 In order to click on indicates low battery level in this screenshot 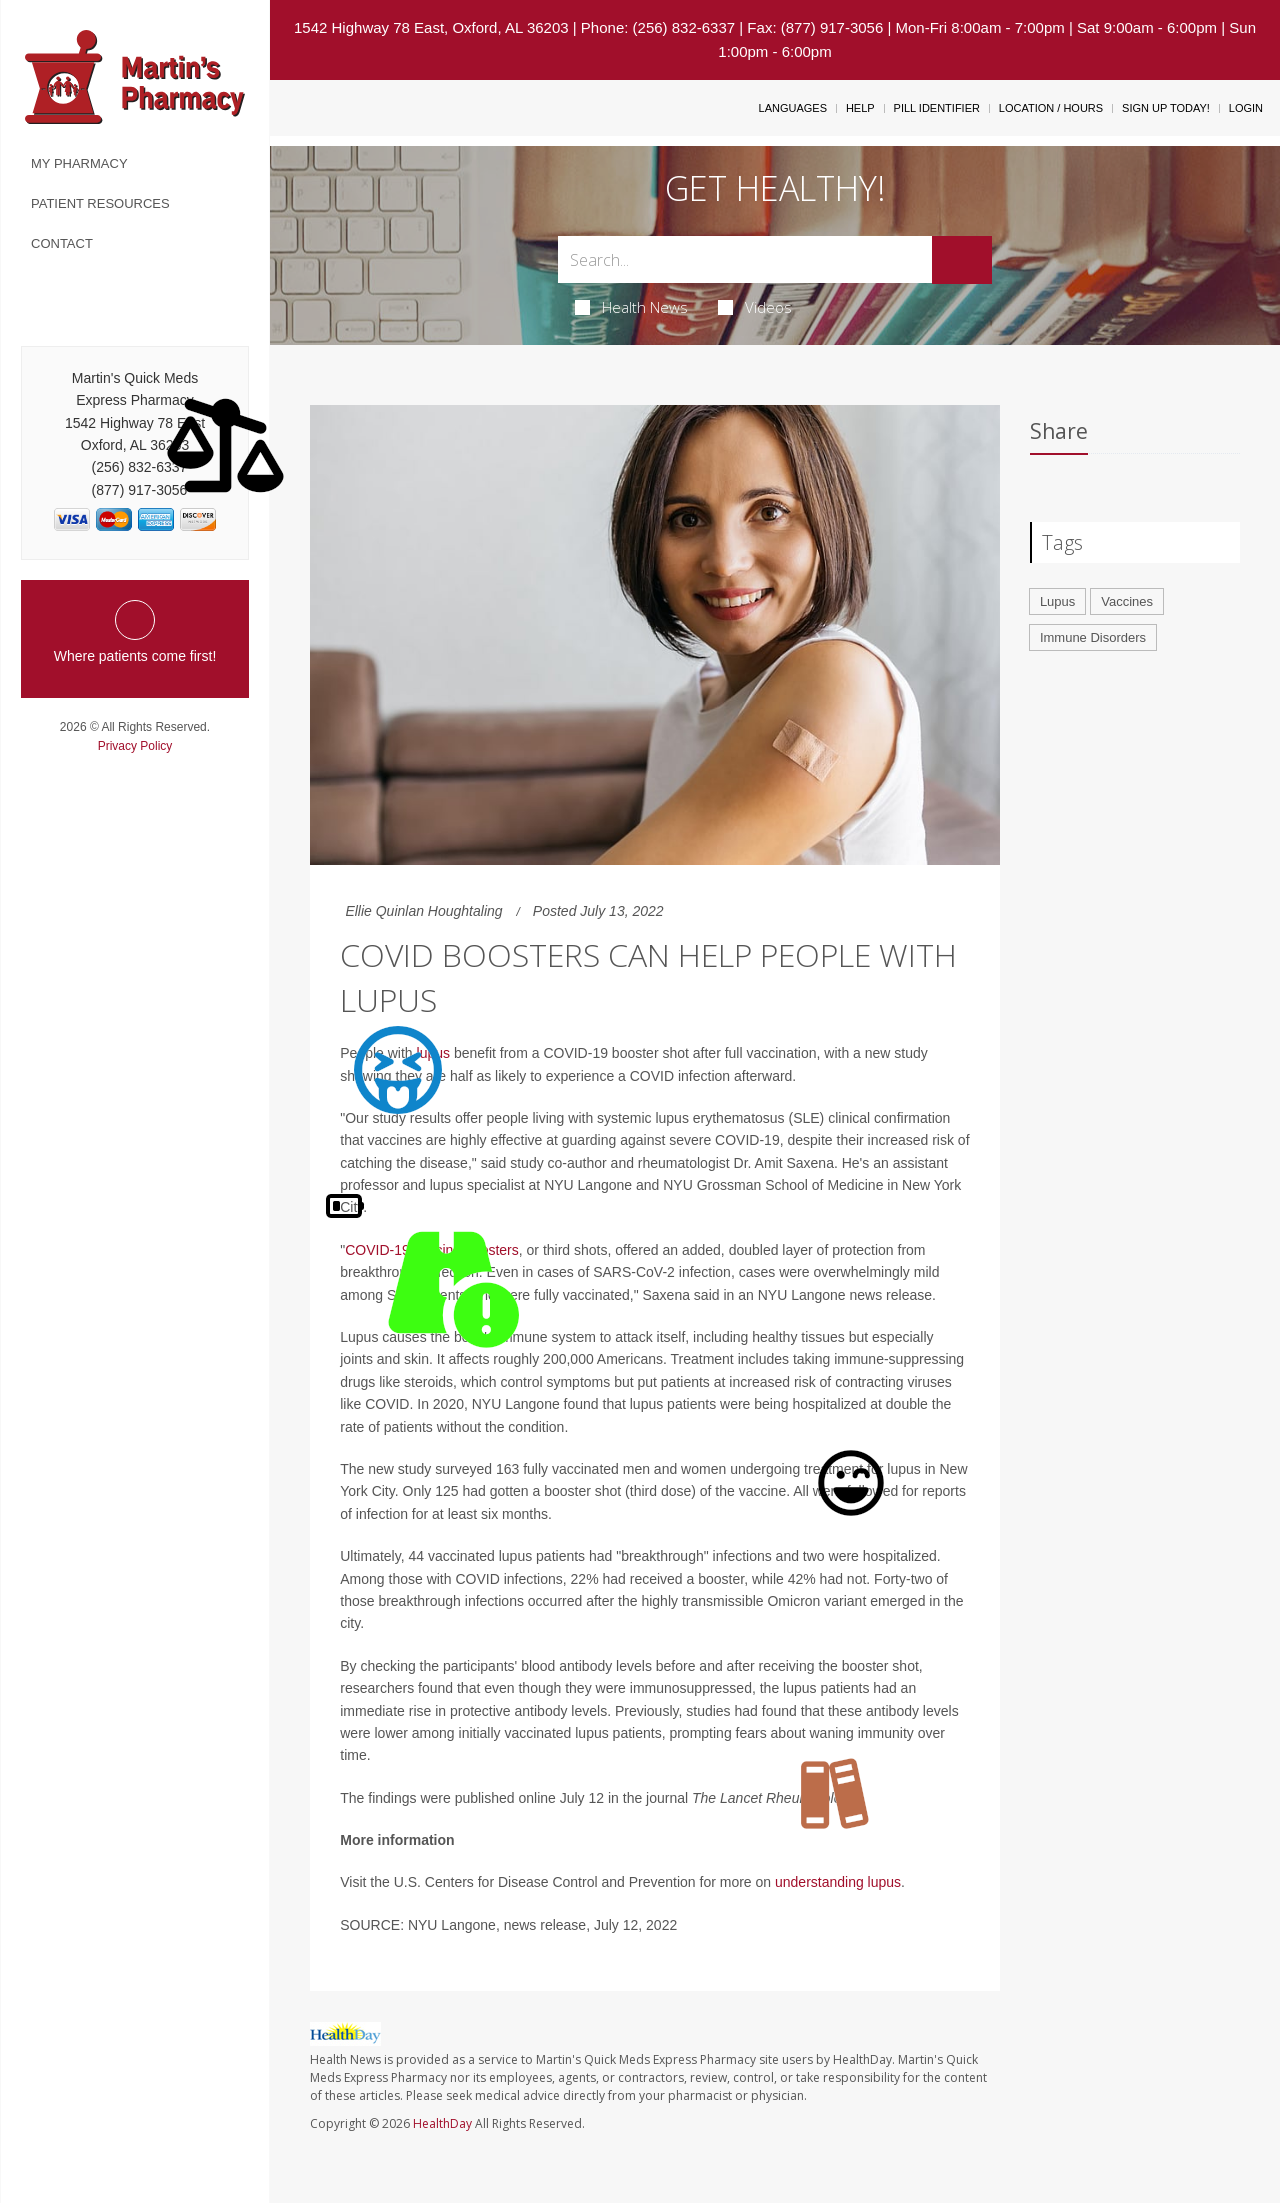, I will do `click(344, 1206)`.